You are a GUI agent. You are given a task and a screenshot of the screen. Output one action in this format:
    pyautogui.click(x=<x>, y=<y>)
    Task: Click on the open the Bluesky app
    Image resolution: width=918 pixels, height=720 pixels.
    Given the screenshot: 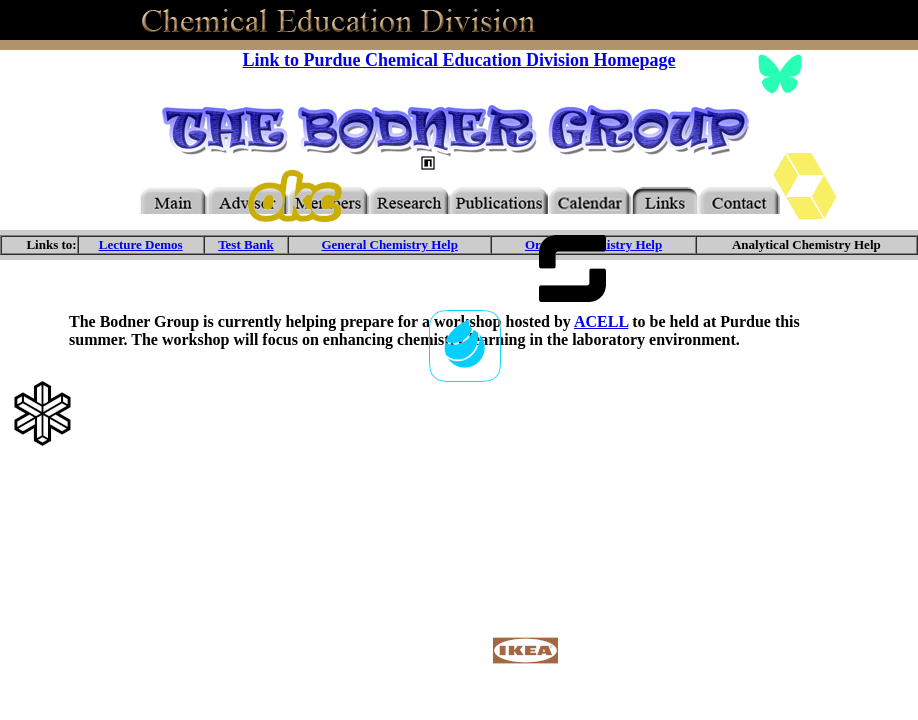 What is the action you would take?
    pyautogui.click(x=780, y=73)
    